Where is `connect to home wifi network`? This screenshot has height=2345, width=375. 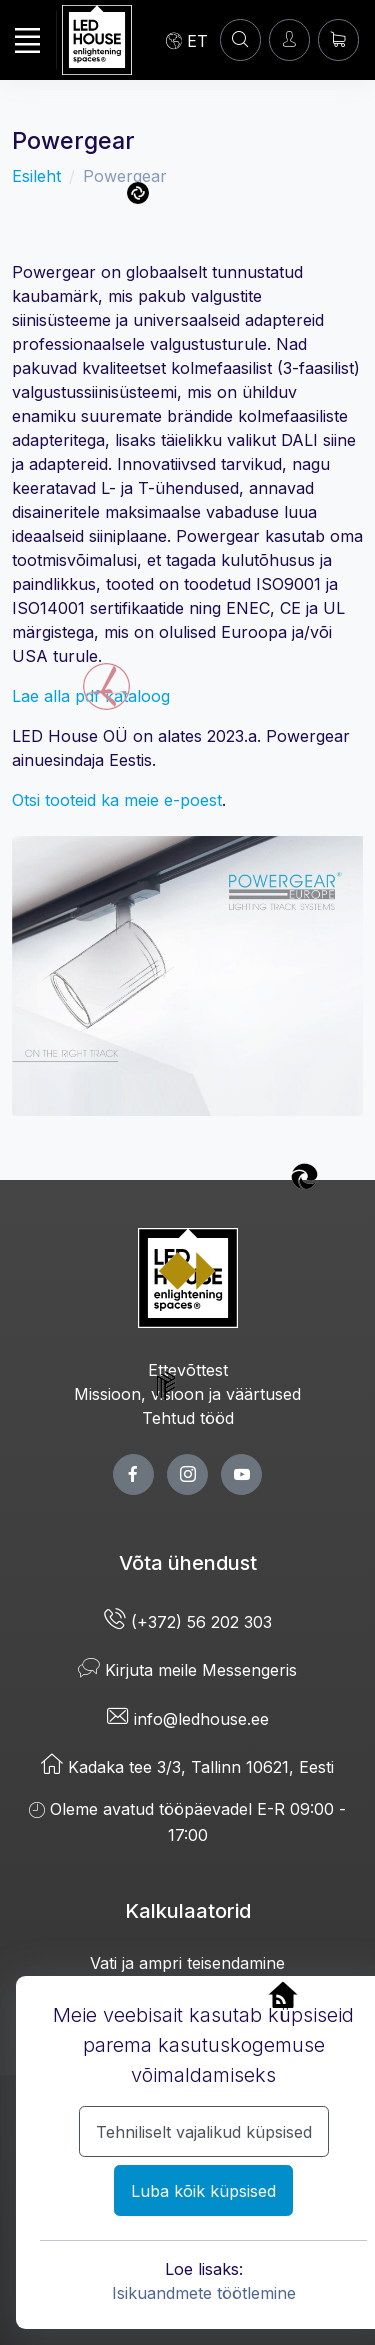
connect to home wifi network is located at coordinates (283, 1996).